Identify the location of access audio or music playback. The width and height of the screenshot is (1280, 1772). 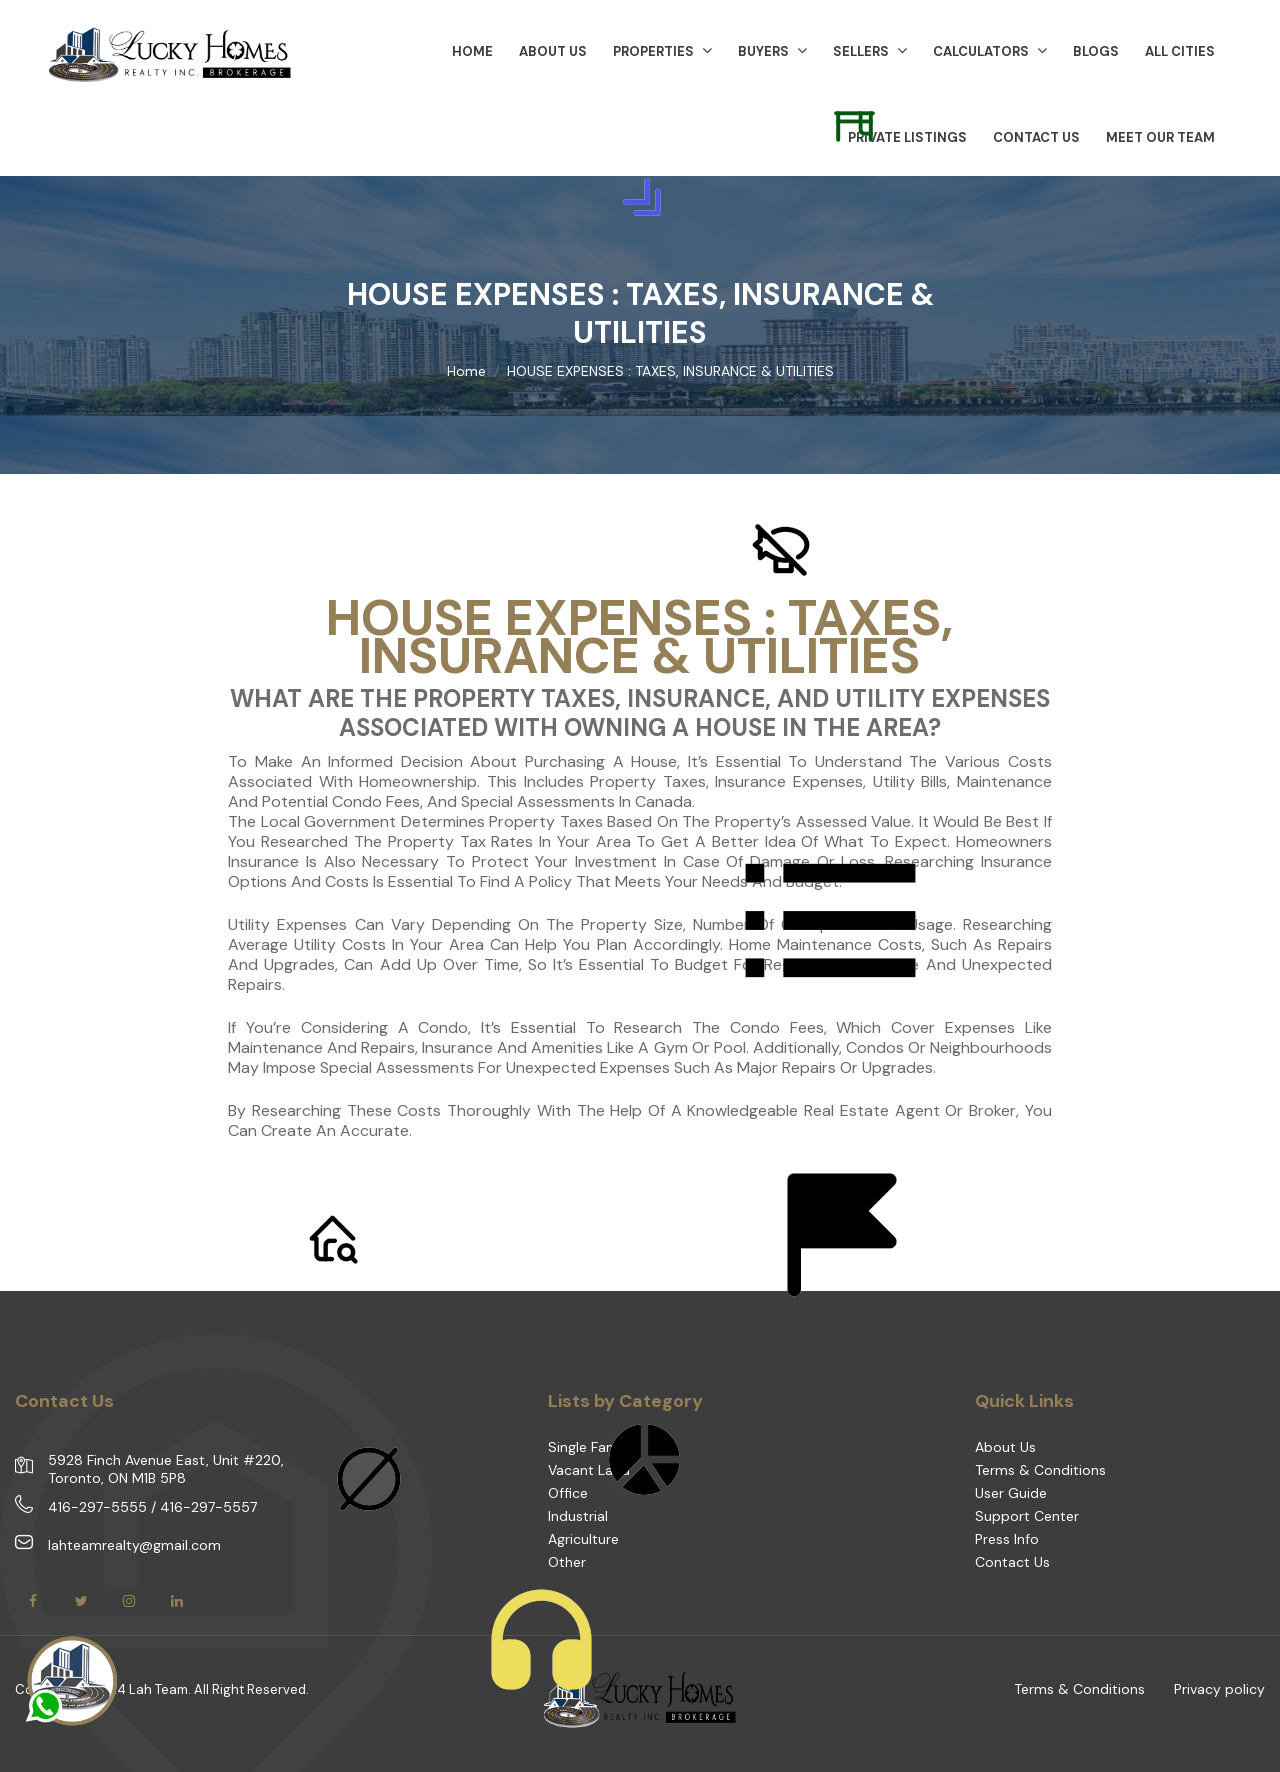
(541, 1639).